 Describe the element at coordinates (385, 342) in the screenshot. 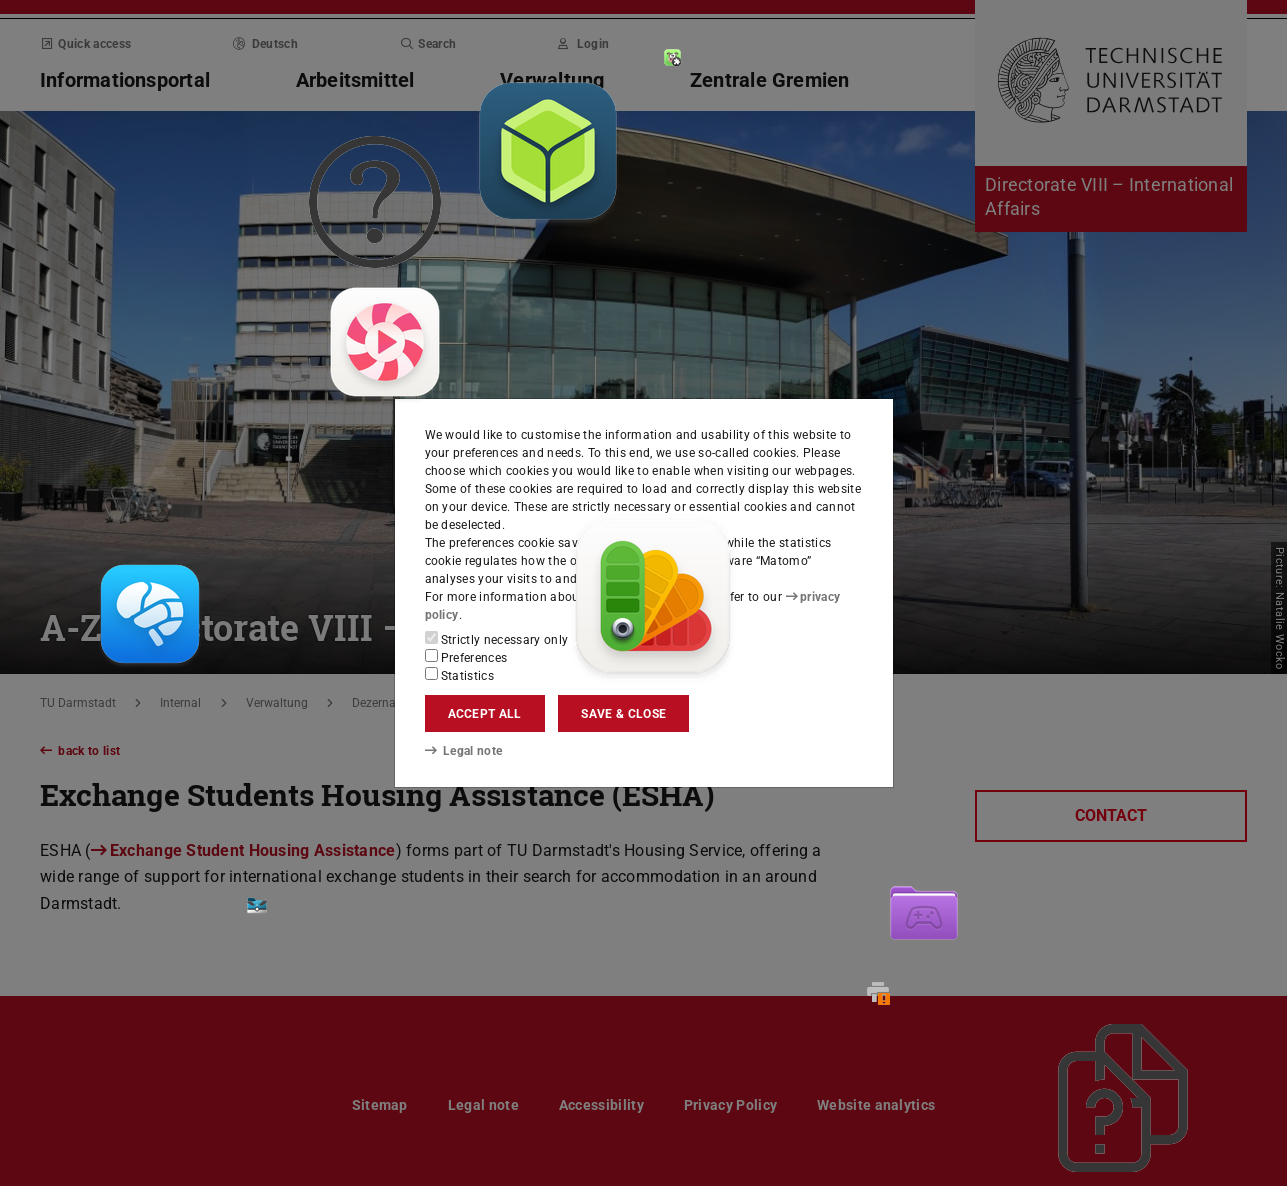

I see `open lollypop music player` at that location.